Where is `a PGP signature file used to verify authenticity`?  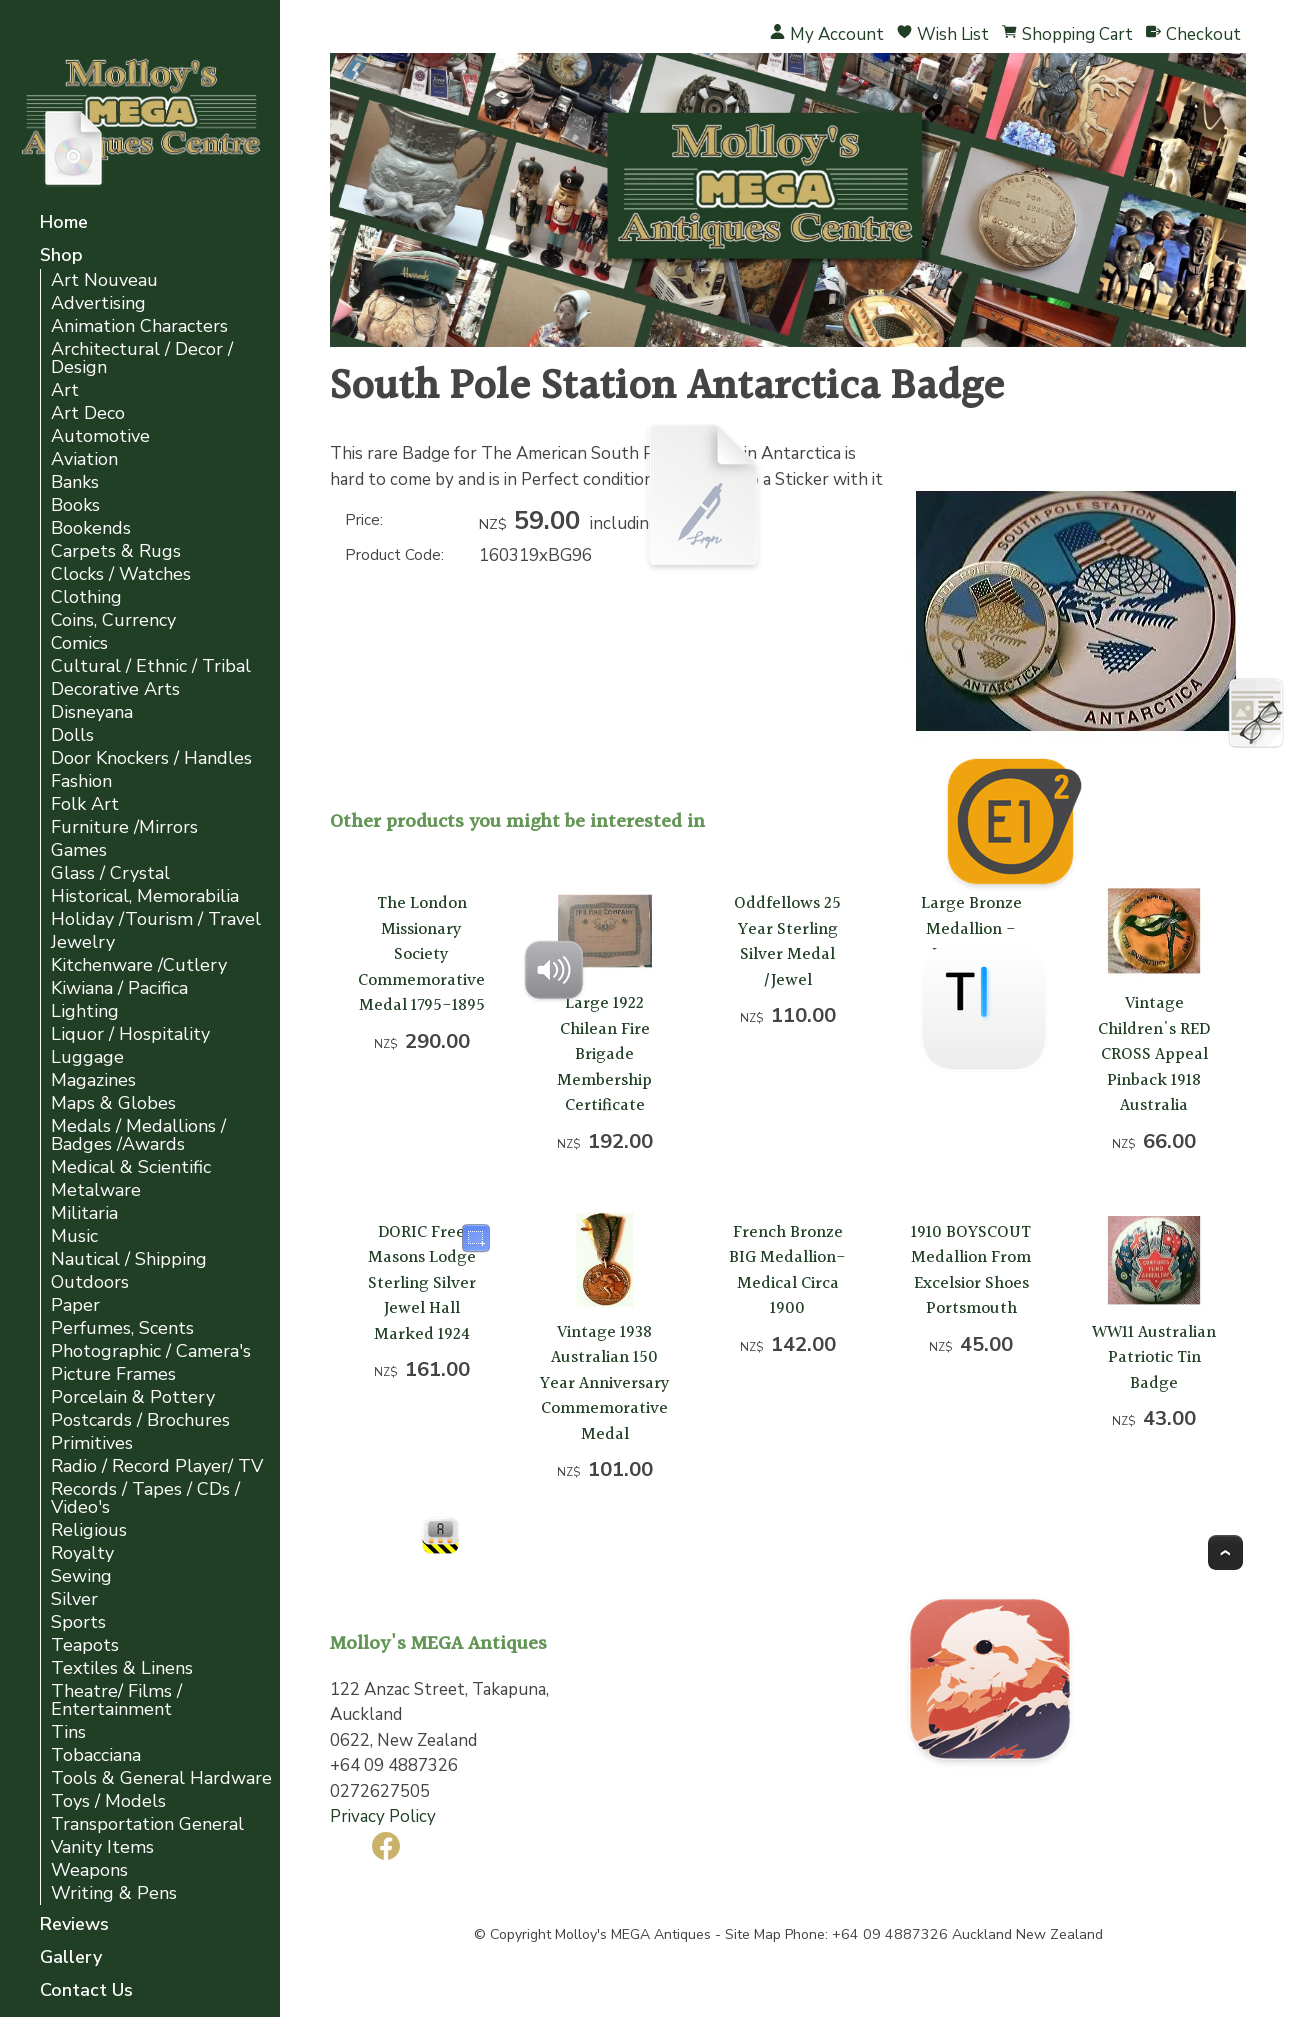
a PGP signature file used to verify authenticity is located at coordinates (703, 497).